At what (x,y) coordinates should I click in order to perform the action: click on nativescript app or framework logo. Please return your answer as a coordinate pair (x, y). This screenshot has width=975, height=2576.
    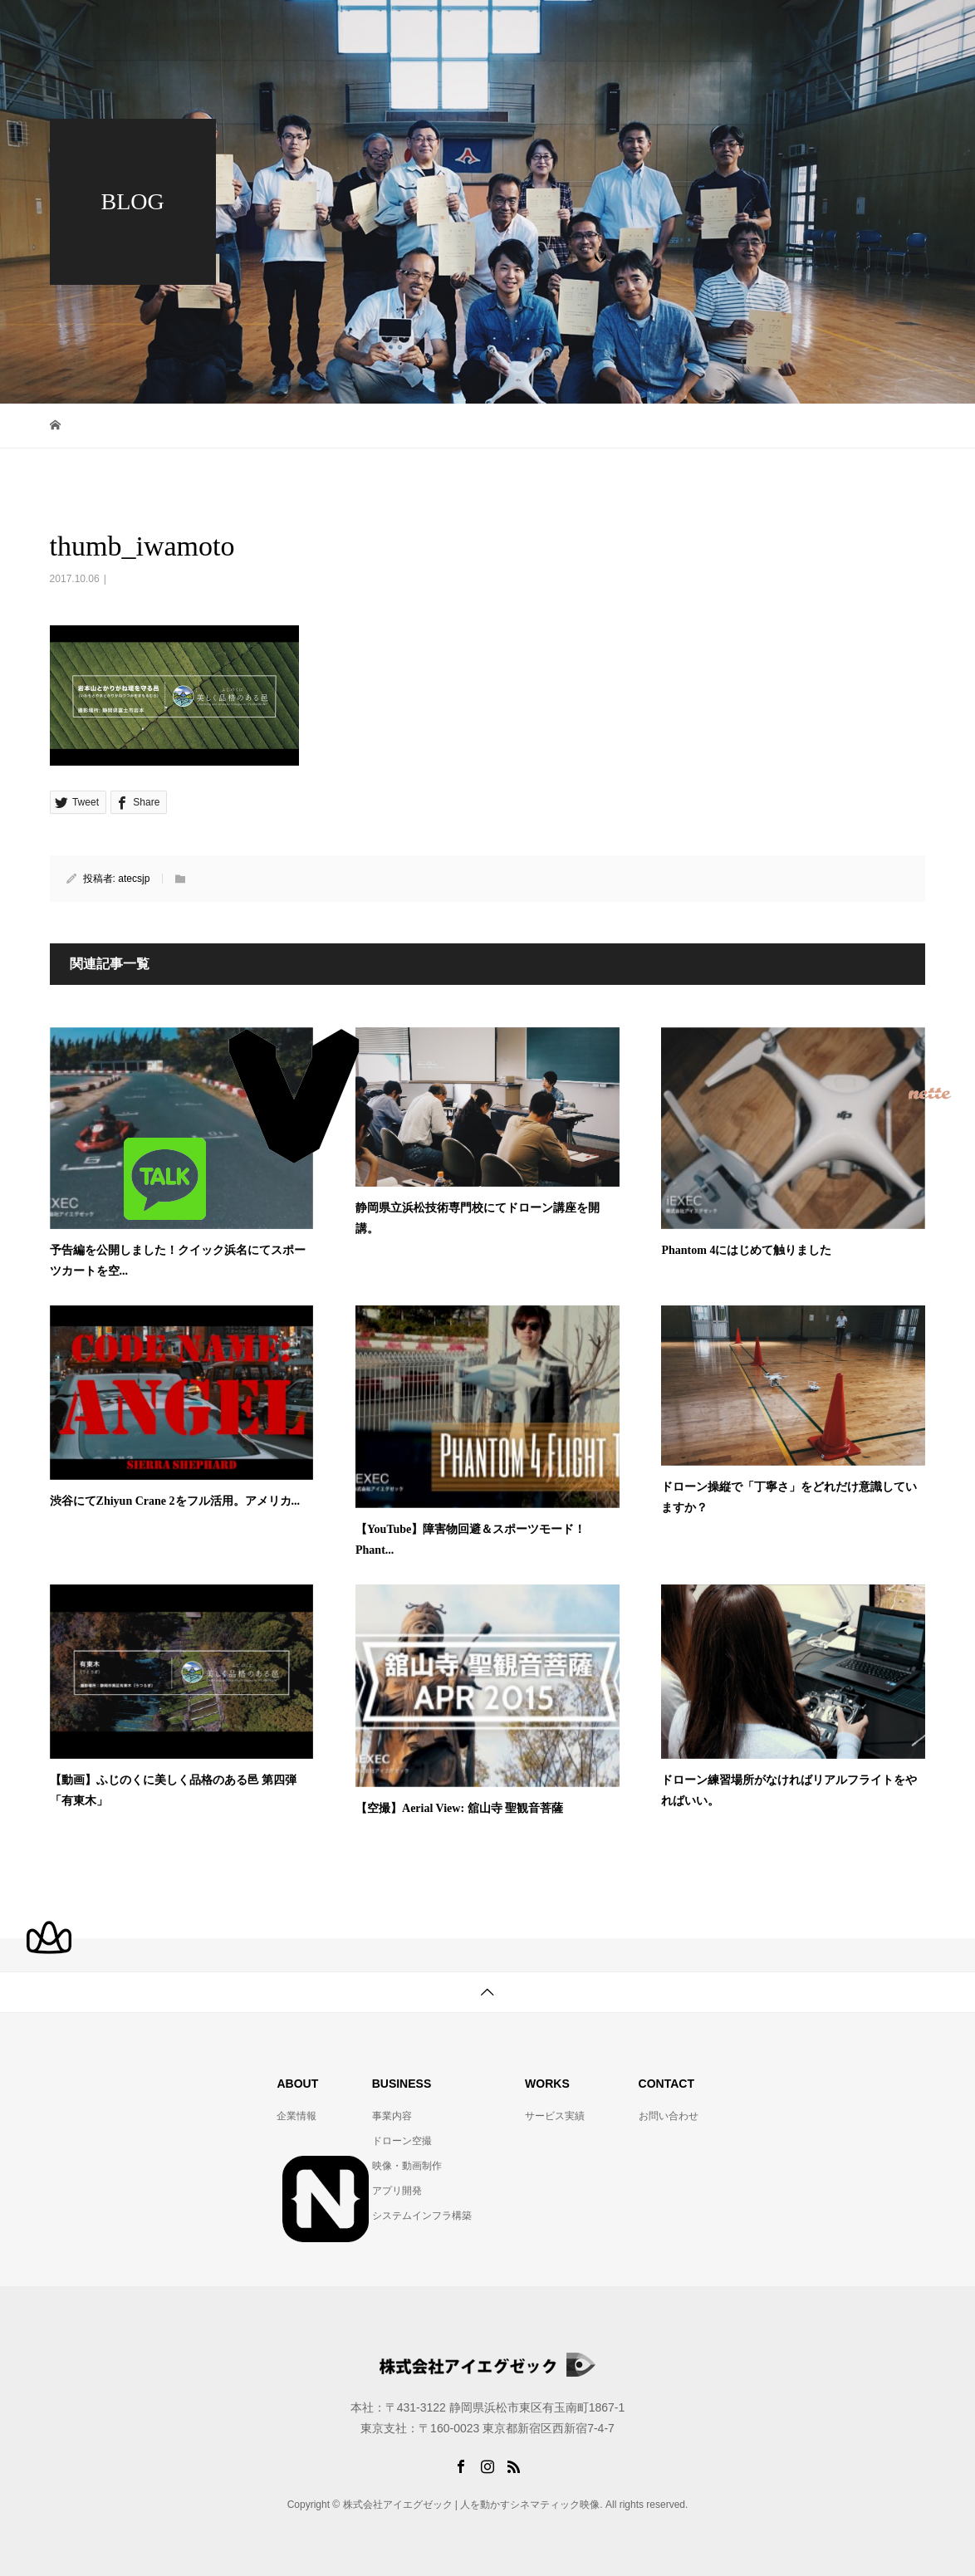
    Looking at the image, I should click on (326, 2199).